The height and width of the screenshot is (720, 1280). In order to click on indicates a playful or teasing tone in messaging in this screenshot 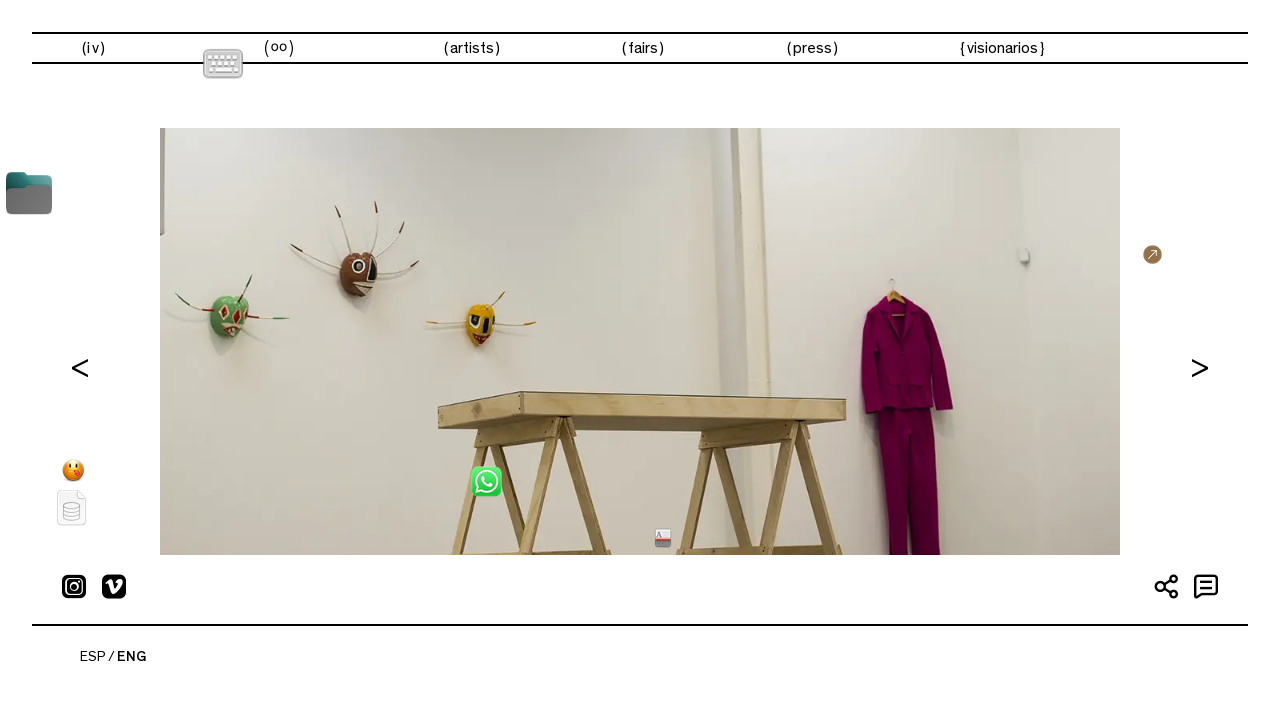, I will do `click(73, 470)`.